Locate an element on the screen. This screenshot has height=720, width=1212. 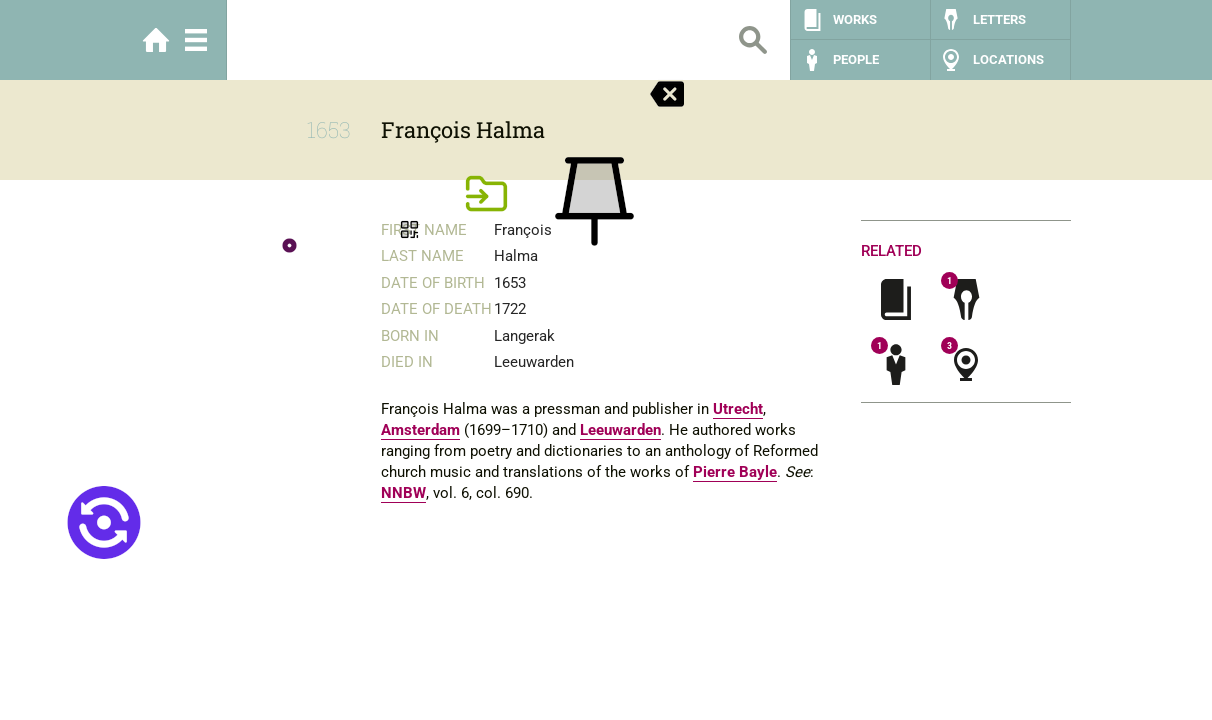
scan or generate a qr code is located at coordinates (409, 229).